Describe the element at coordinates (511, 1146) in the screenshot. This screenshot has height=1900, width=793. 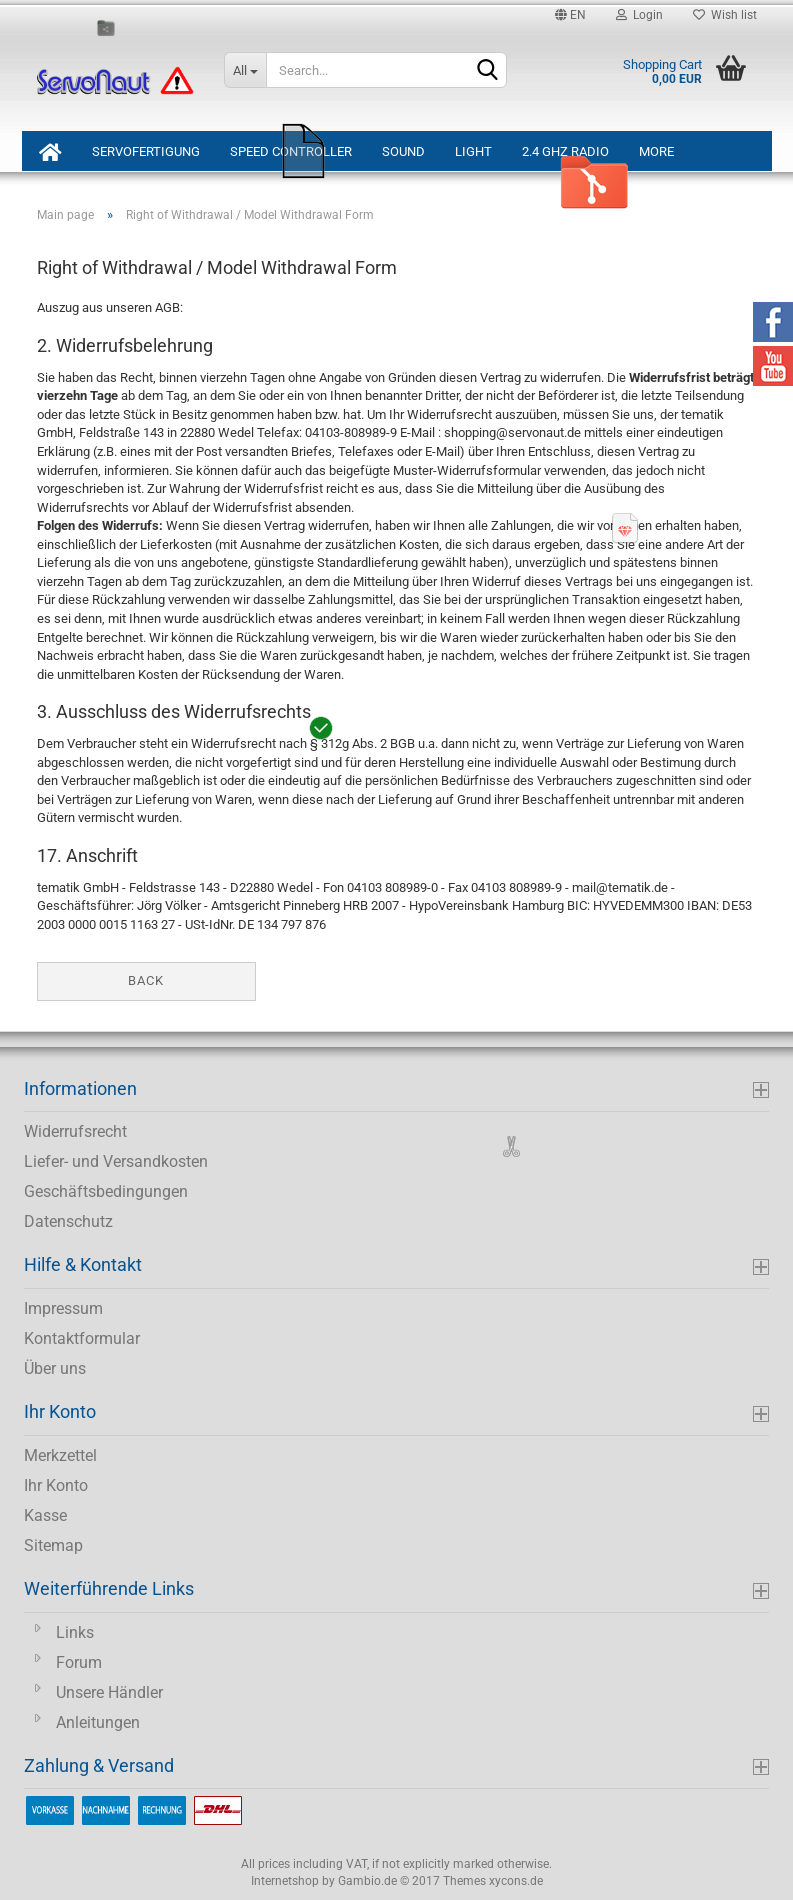
I see `cut selected content to clipboard` at that location.